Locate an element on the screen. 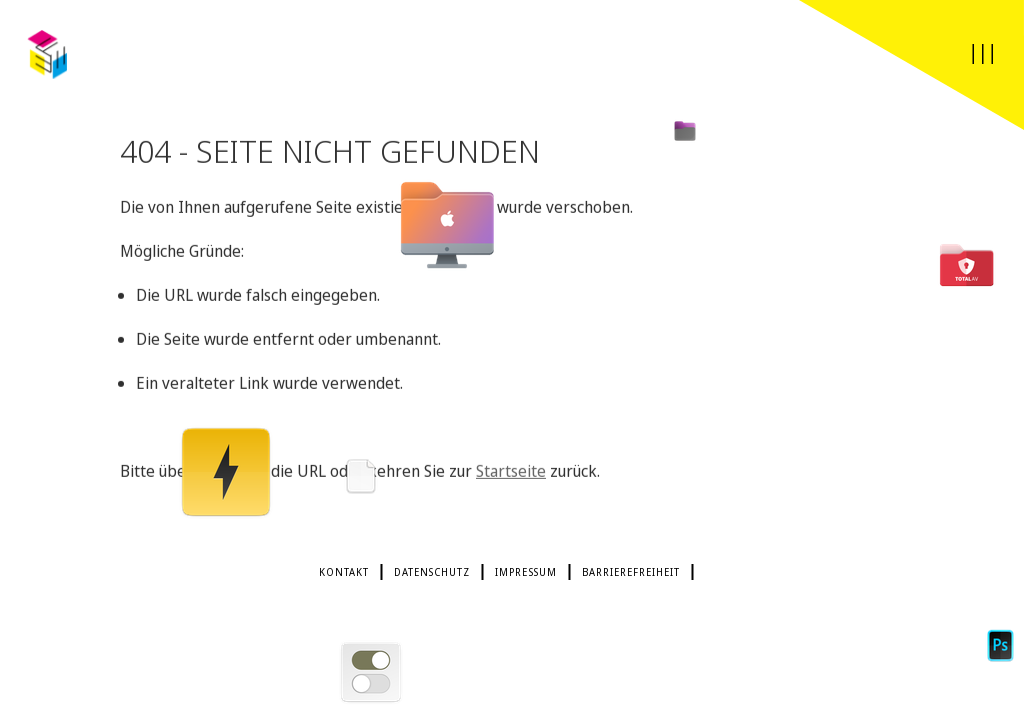 Image resolution: width=1024 pixels, height=720 pixels. open gnome tweaks application is located at coordinates (371, 672).